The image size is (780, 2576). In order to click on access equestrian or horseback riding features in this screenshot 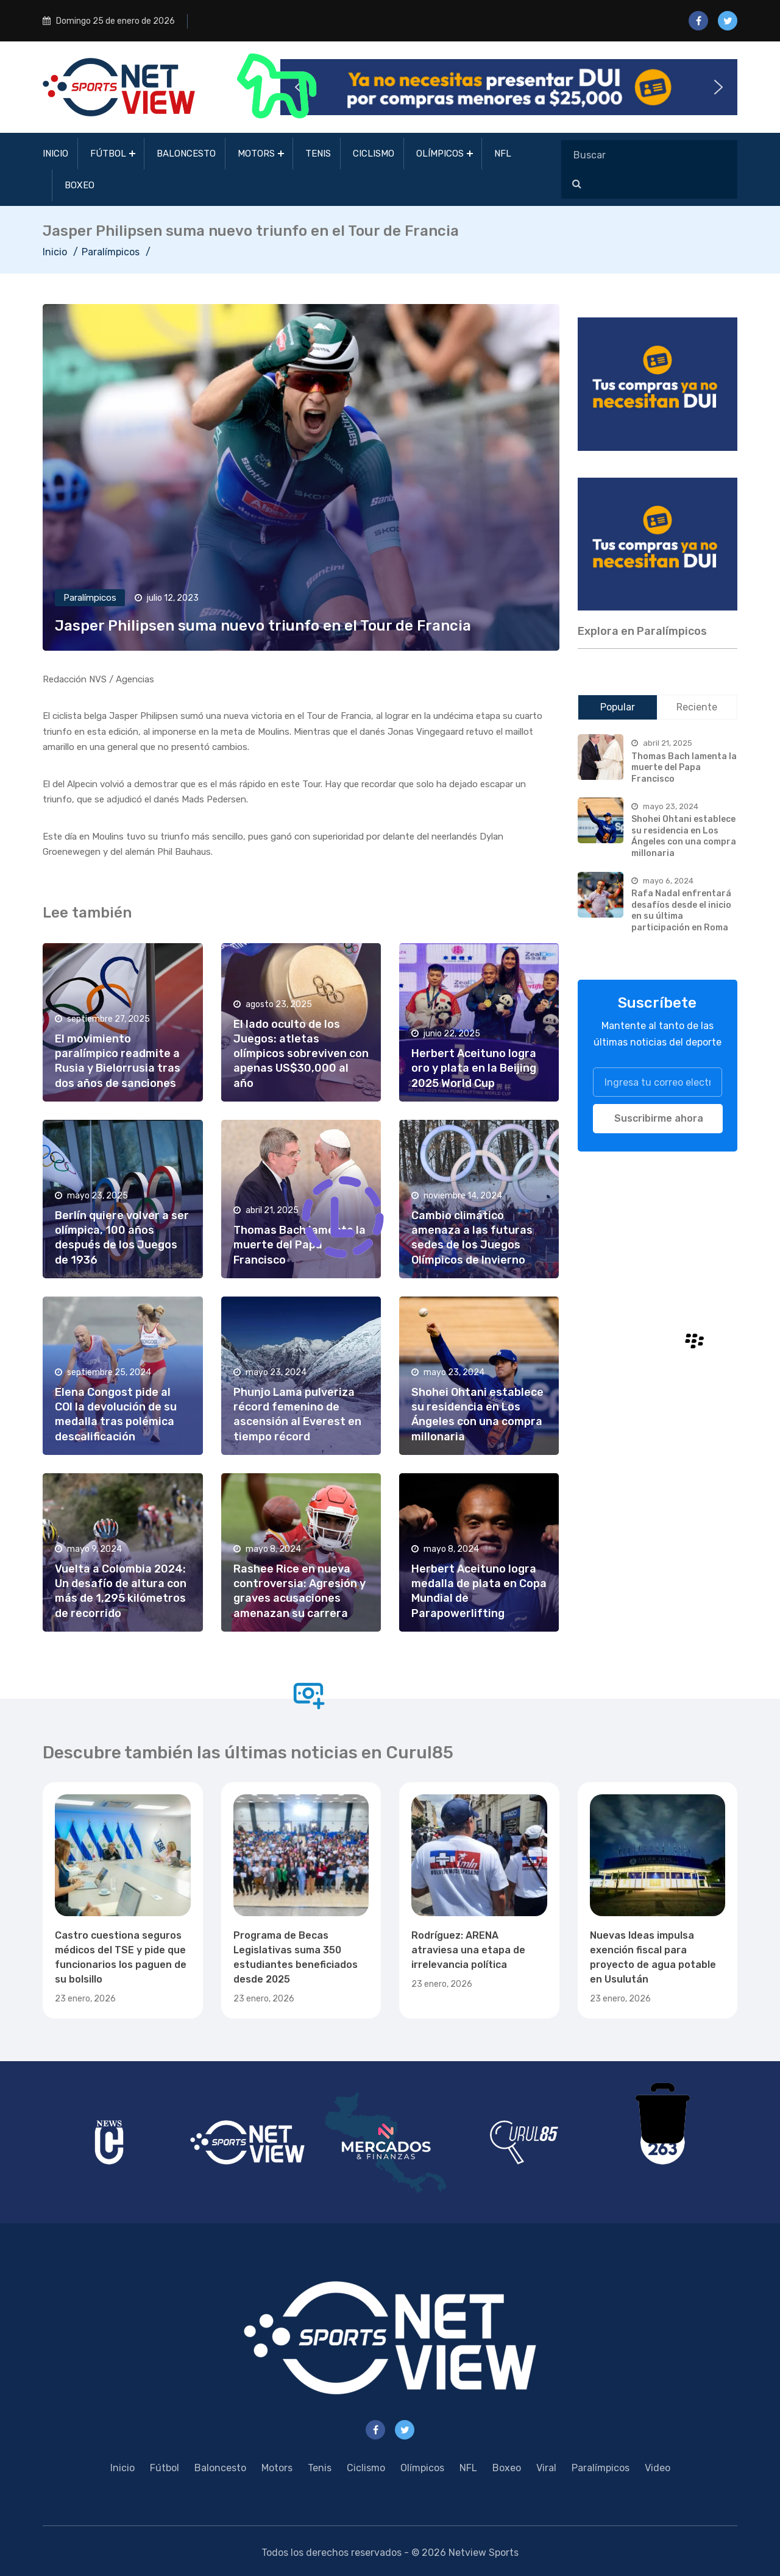, I will do `click(277, 86)`.